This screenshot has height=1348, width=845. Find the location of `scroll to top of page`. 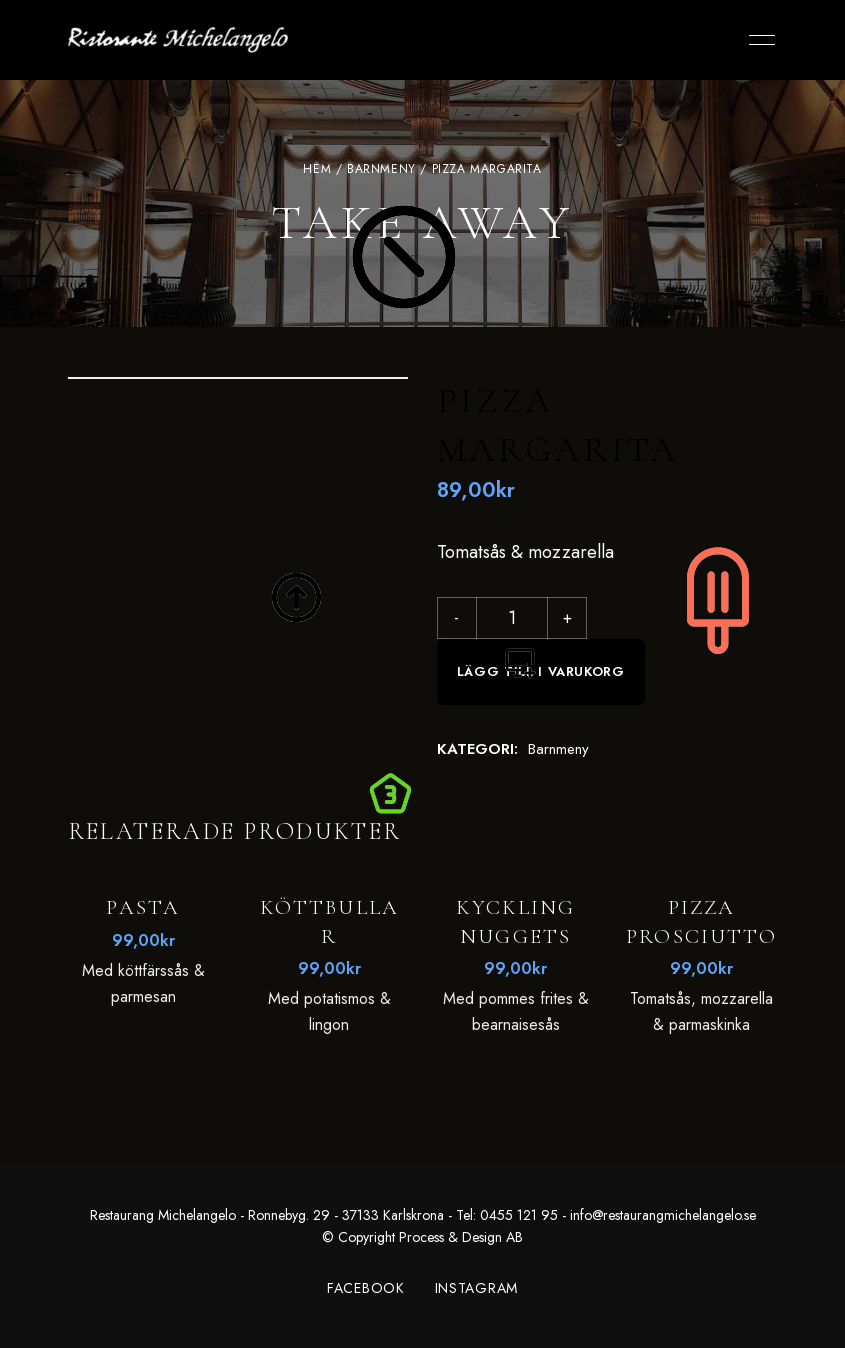

scroll to top of page is located at coordinates (296, 597).